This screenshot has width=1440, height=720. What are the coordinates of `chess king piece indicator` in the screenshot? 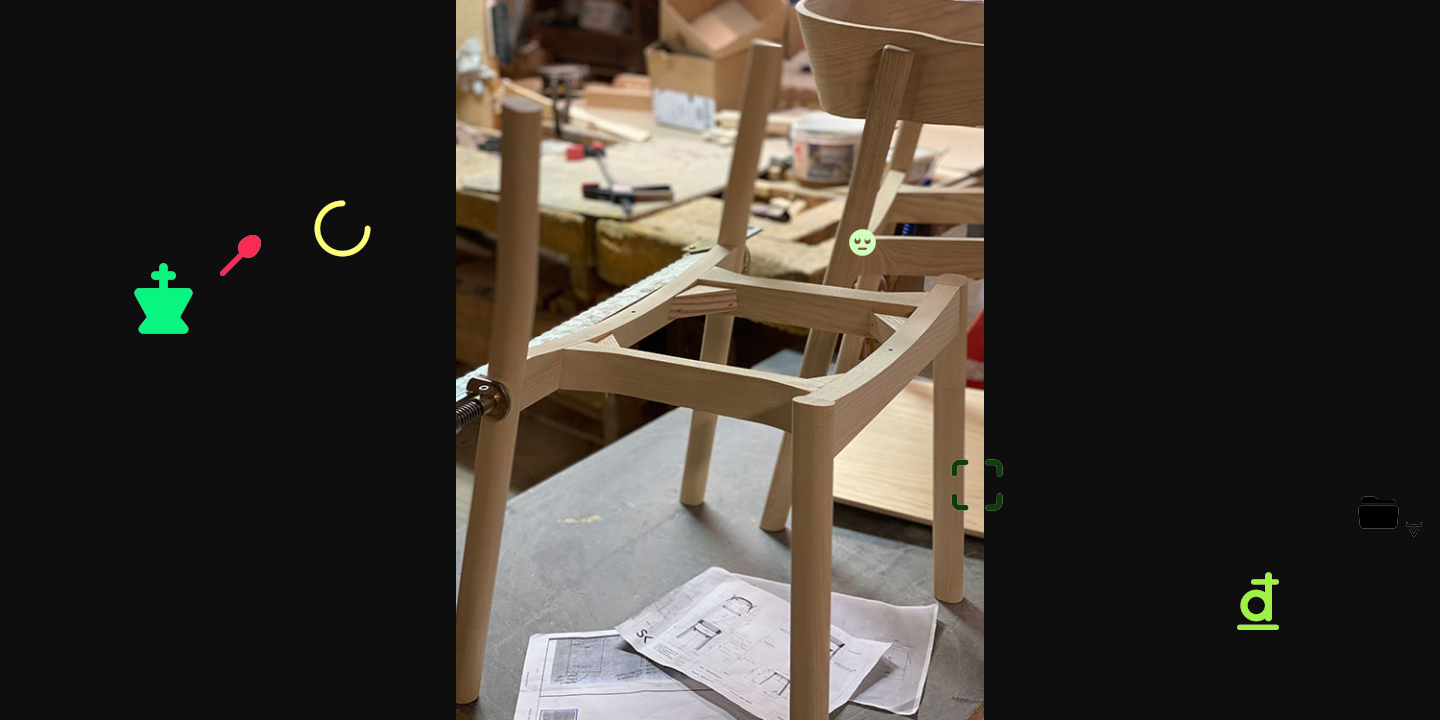 It's located at (163, 300).